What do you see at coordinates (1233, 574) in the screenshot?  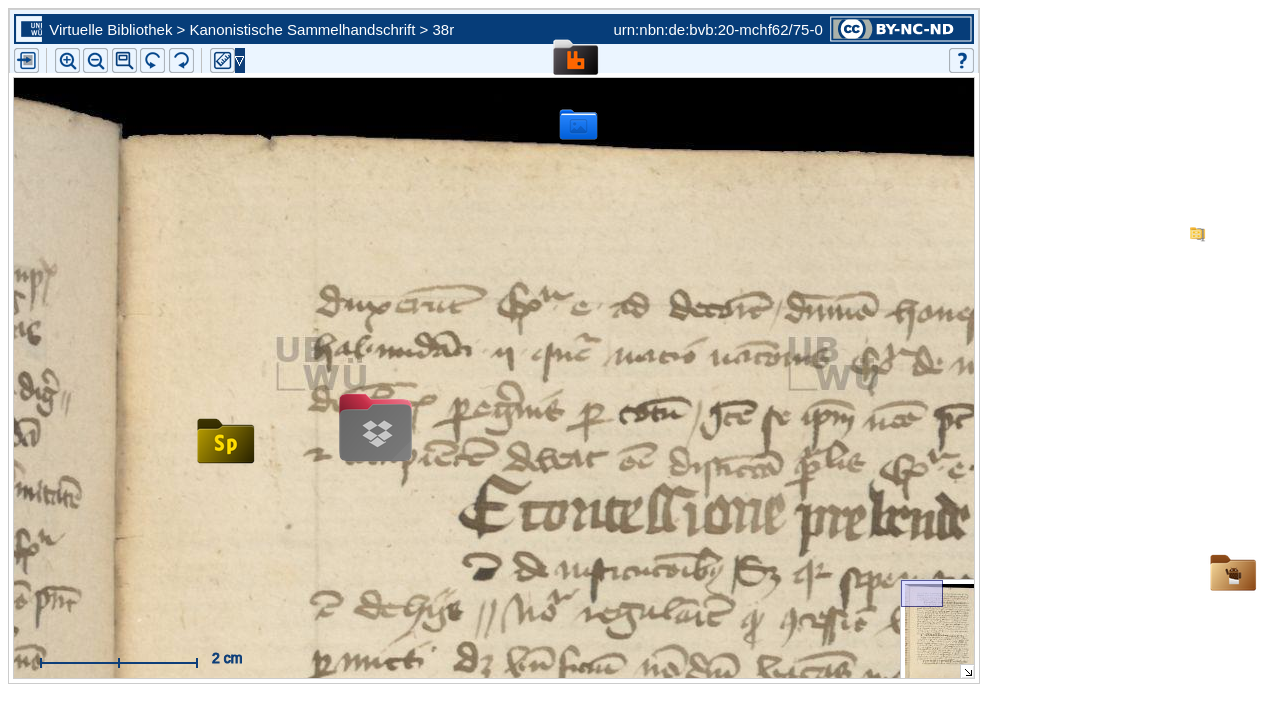 I see `folder containing android ice cream sandwich system files` at bounding box center [1233, 574].